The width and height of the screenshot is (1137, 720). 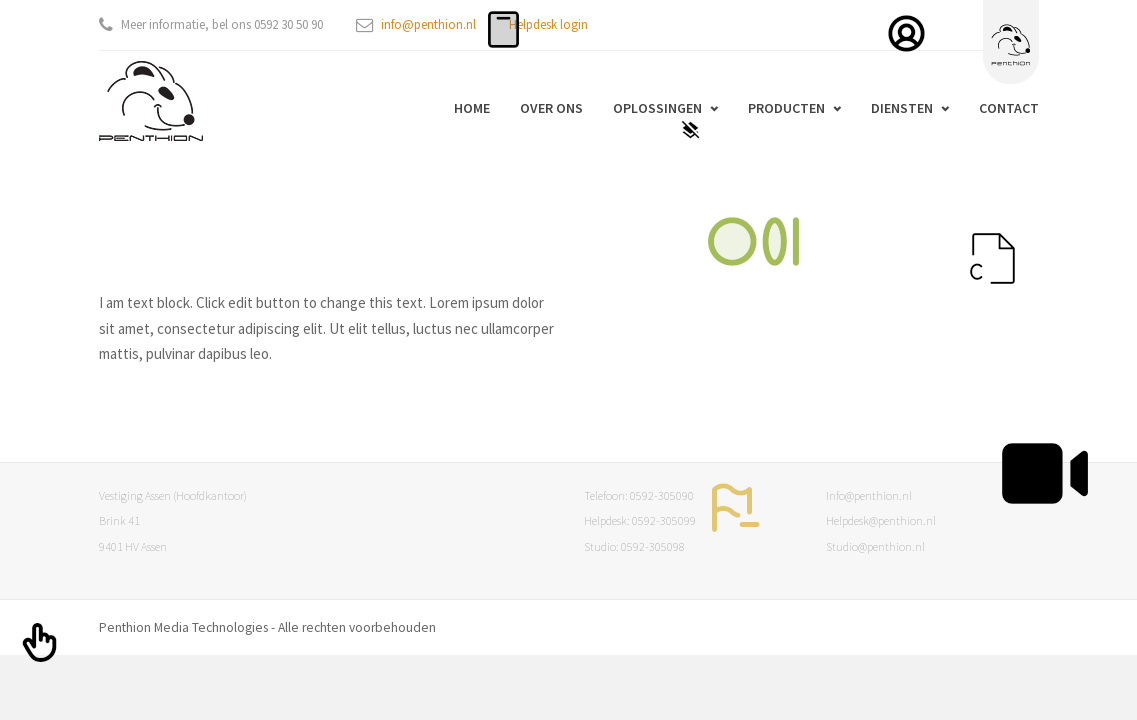 What do you see at coordinates (732, 507) in the screenshot?
I see `remove a flag or marker` at bounding box center [732, 507].